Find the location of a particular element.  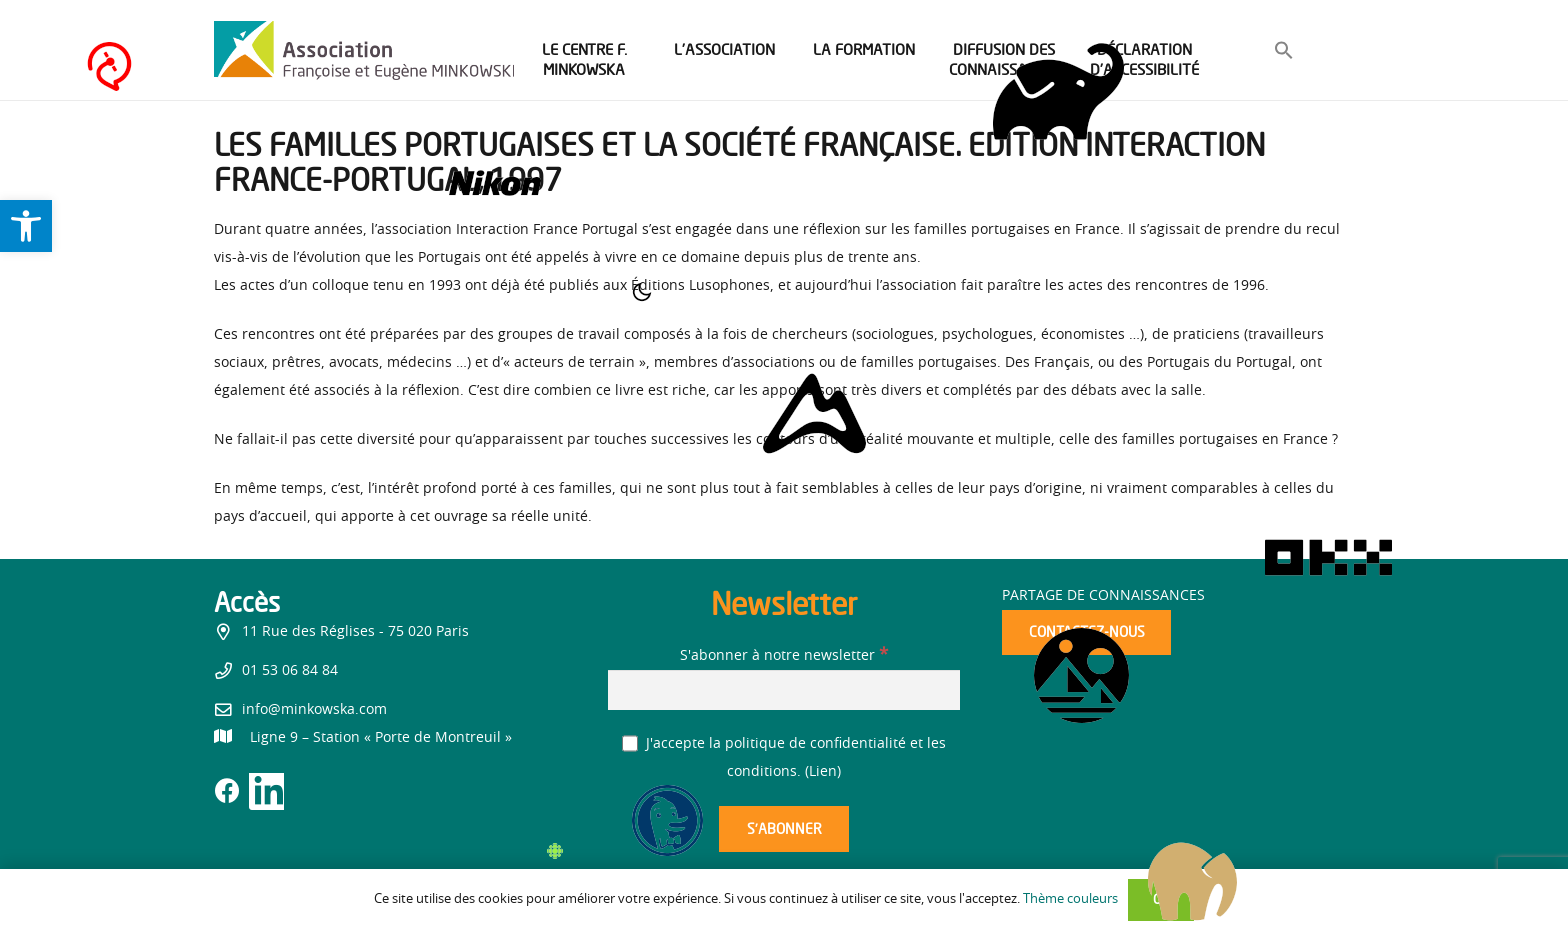

open duckduckgo search engine is located at coordinates (667, 820).